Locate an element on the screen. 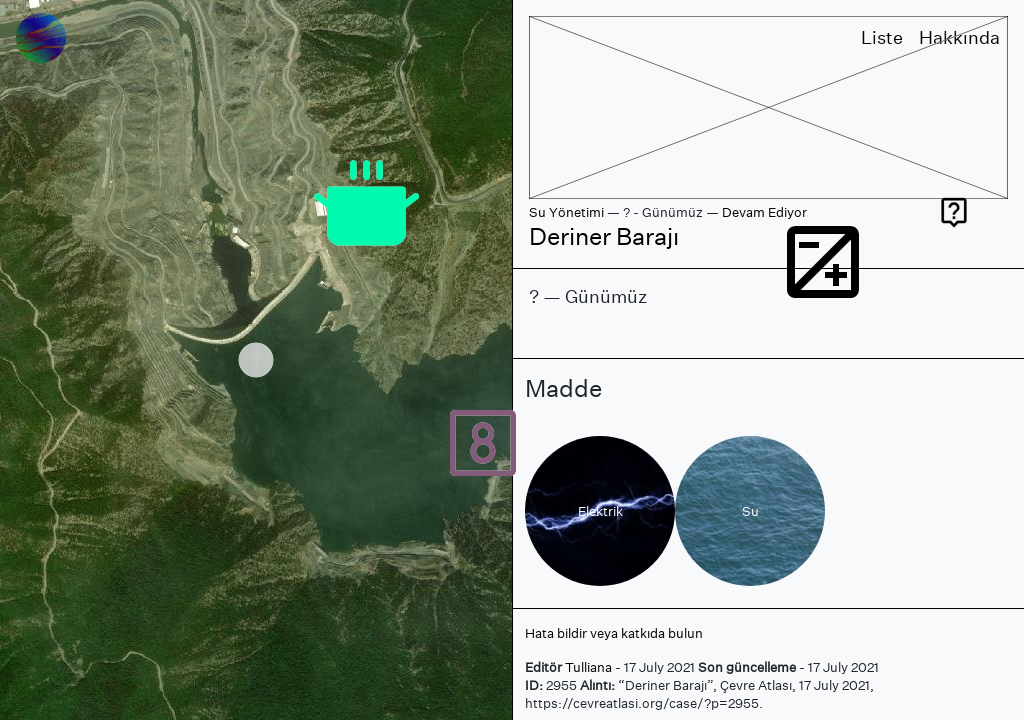  select or input the number eight is located at coordinates (483, 443).